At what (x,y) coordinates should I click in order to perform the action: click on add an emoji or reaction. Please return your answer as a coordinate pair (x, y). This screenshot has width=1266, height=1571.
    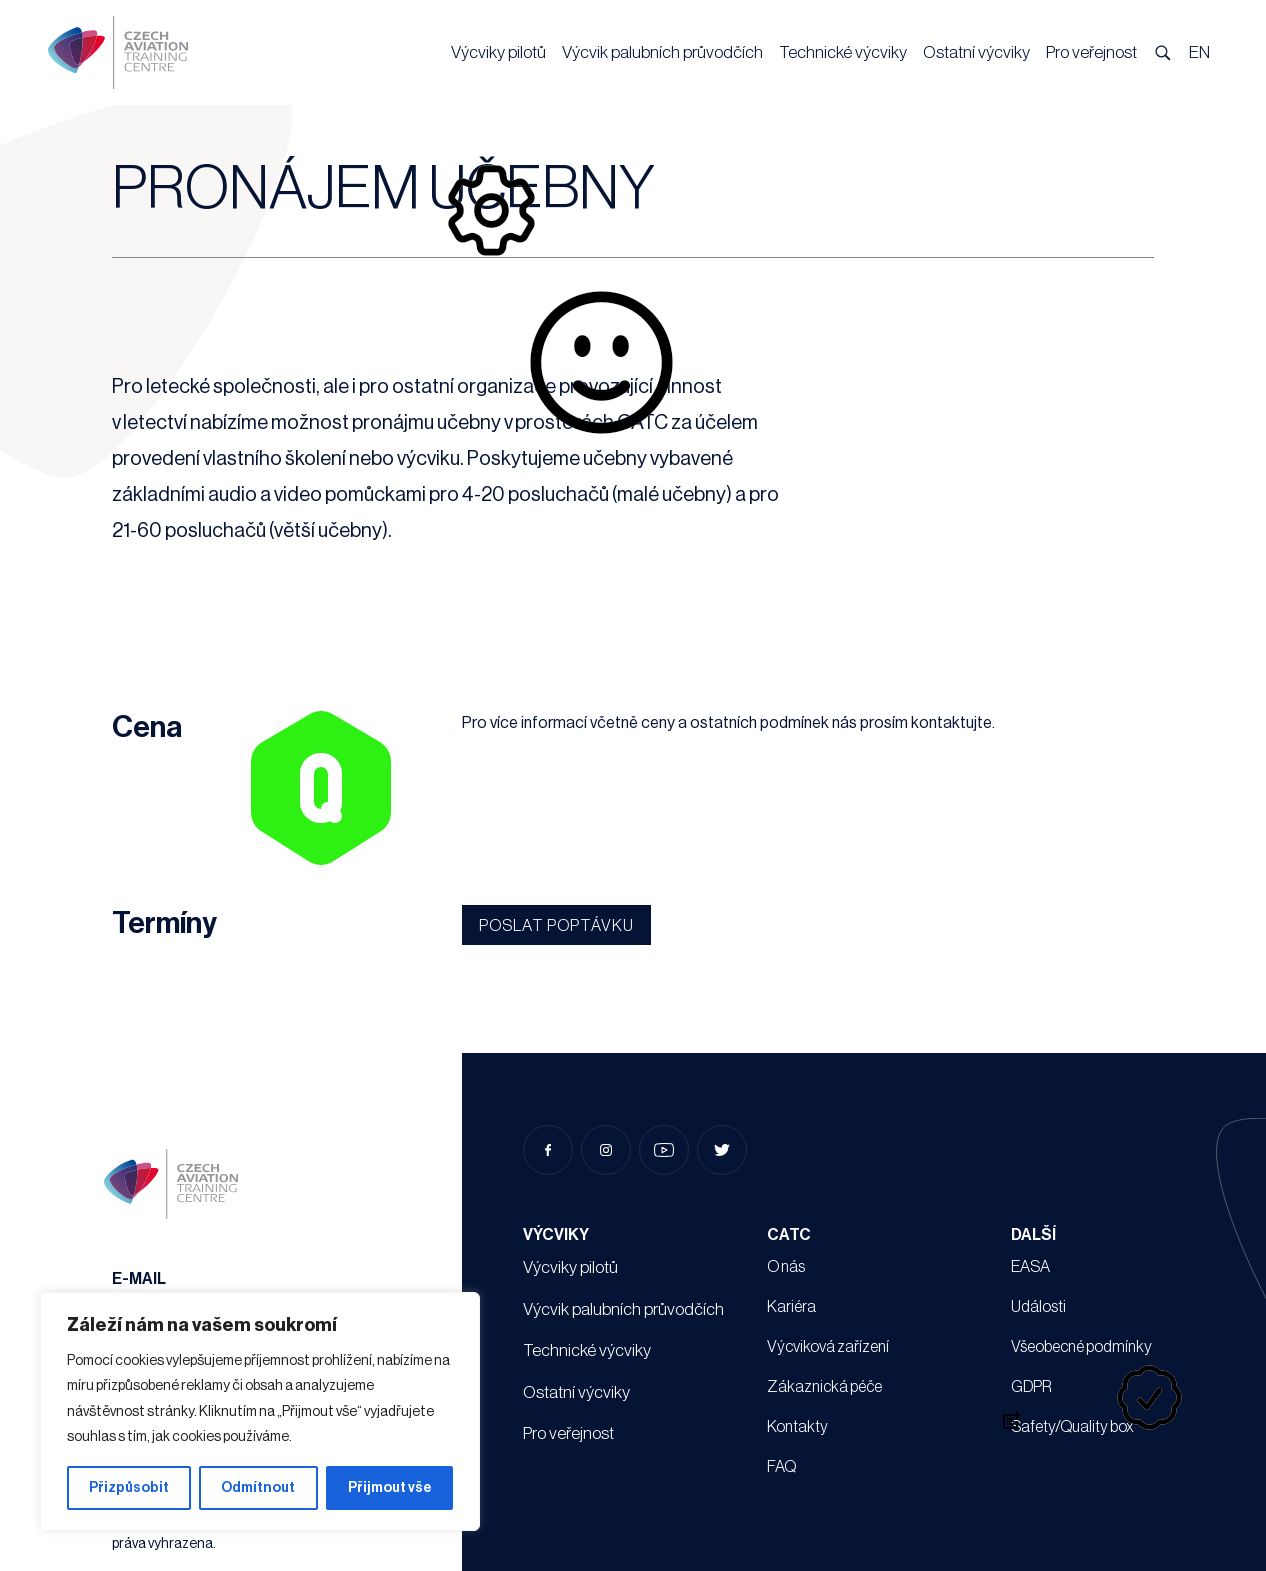
    Looking at the image, I should click on (601, 362).